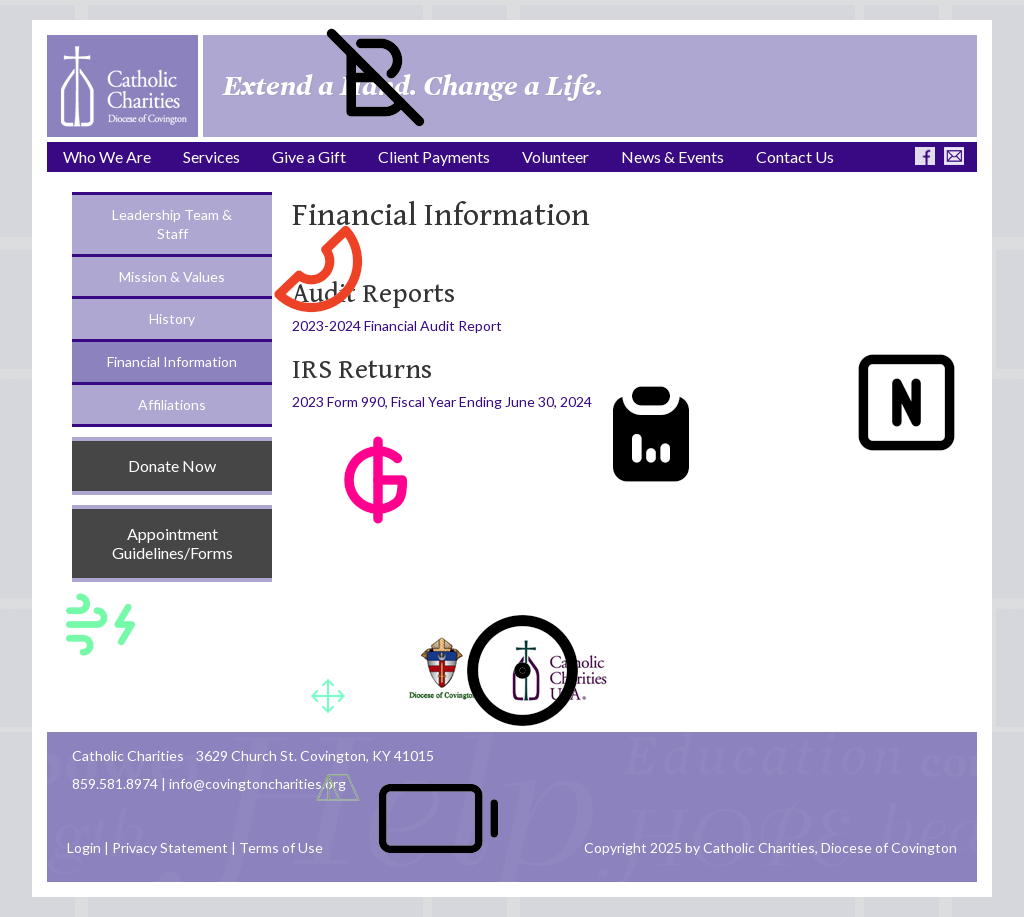  Describe the element at coordinates (338, 789) in the screenshot. I see `access camping or outdoor activity options` at that location.